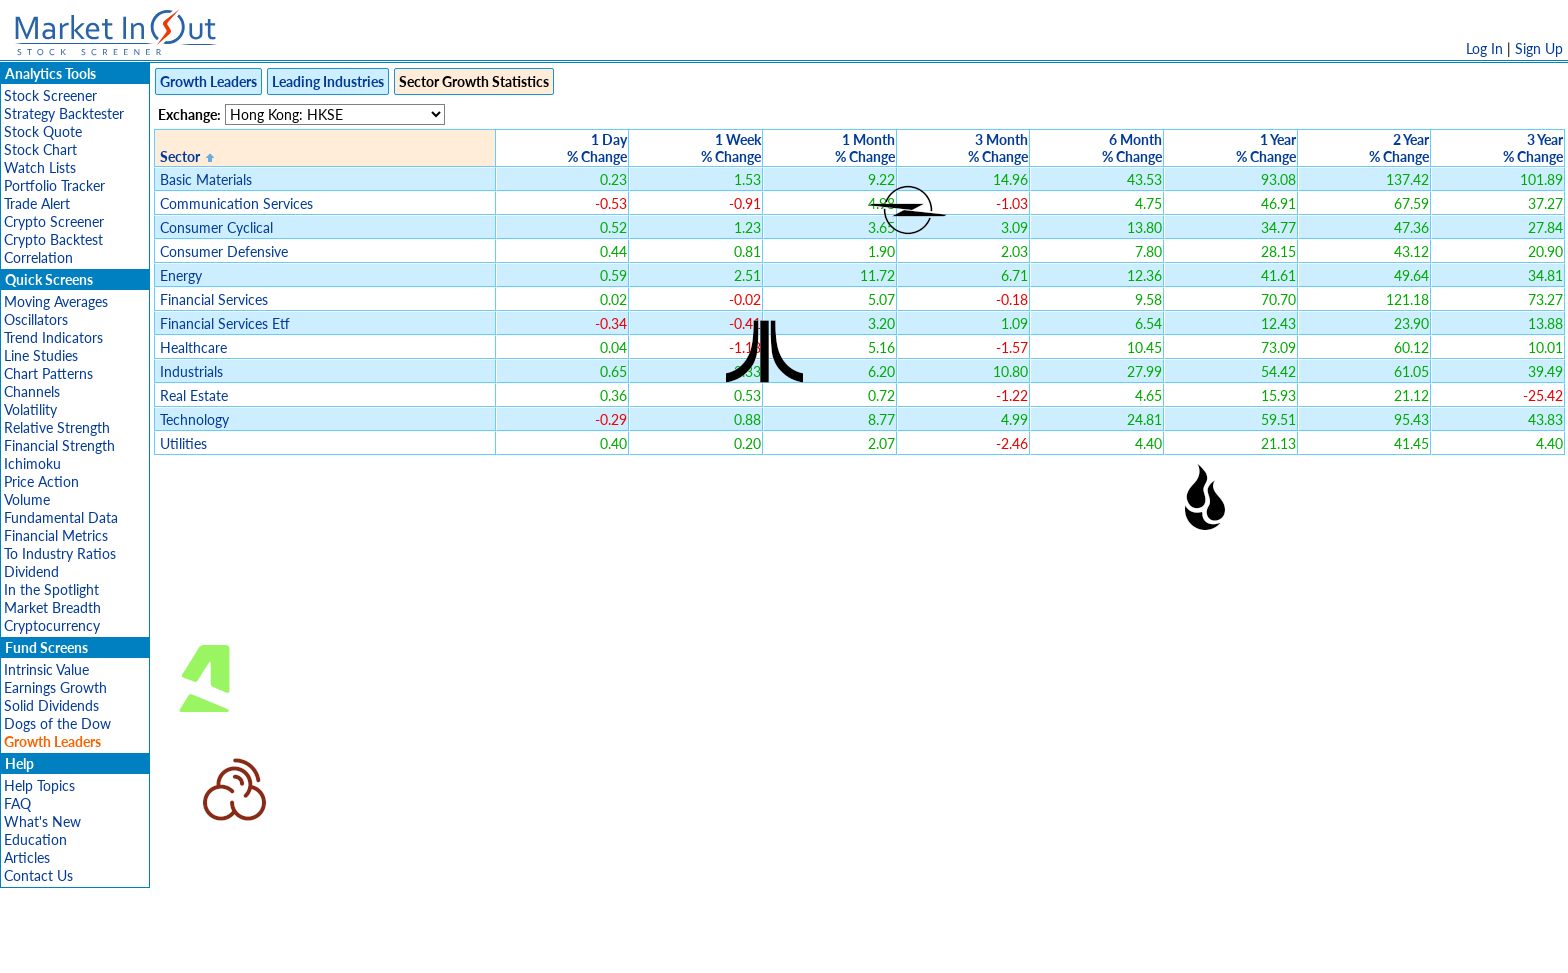 This screenshot has height=973, width=1568. What do you see at coordinates (1205, 497) in the screenshot?
I see `backblaze cloud backup service logo` at bounding box center [1205, 497].